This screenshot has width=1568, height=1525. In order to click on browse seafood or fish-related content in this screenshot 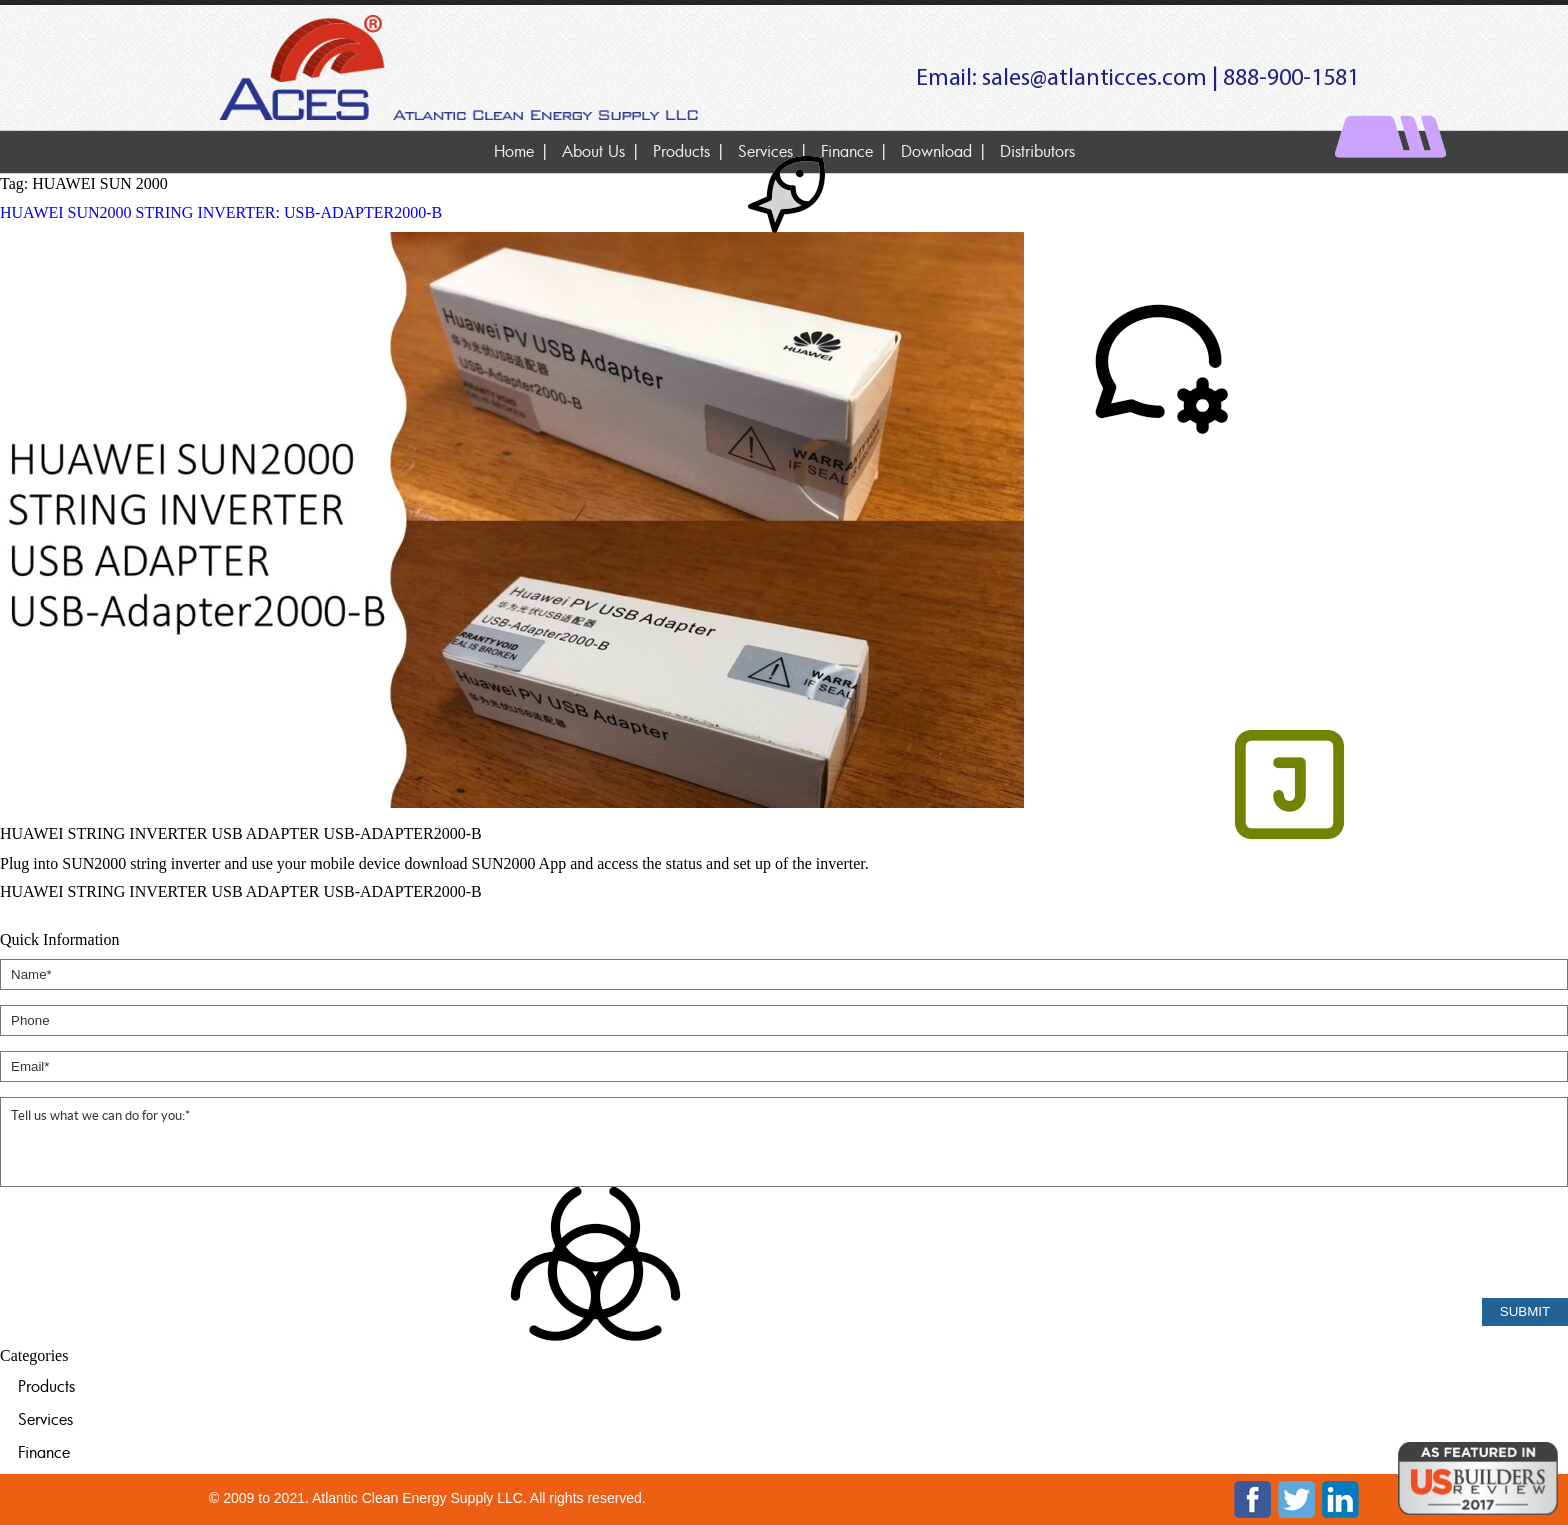, I will do `click(790, 190)`.